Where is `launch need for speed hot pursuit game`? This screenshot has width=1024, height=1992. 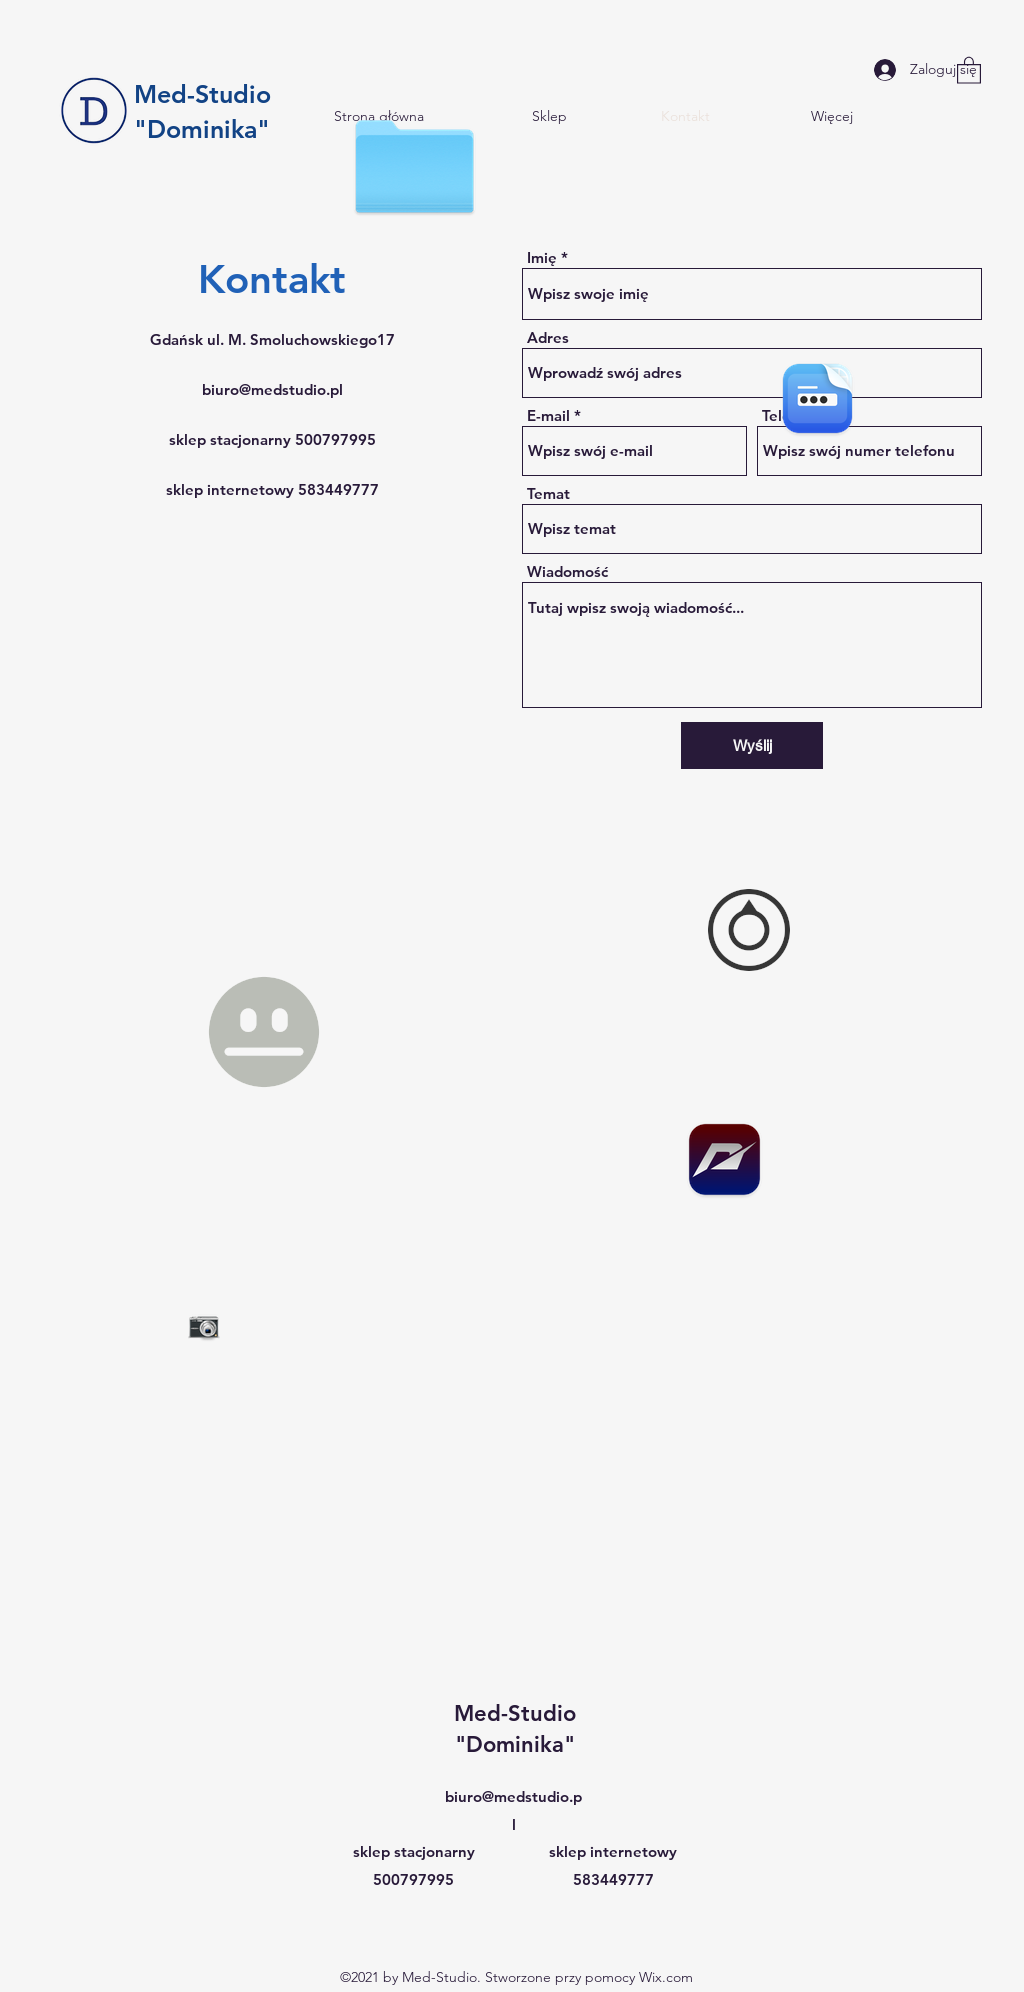 launch need for speed hot pursuit game is located at coordinates (724, 1159).